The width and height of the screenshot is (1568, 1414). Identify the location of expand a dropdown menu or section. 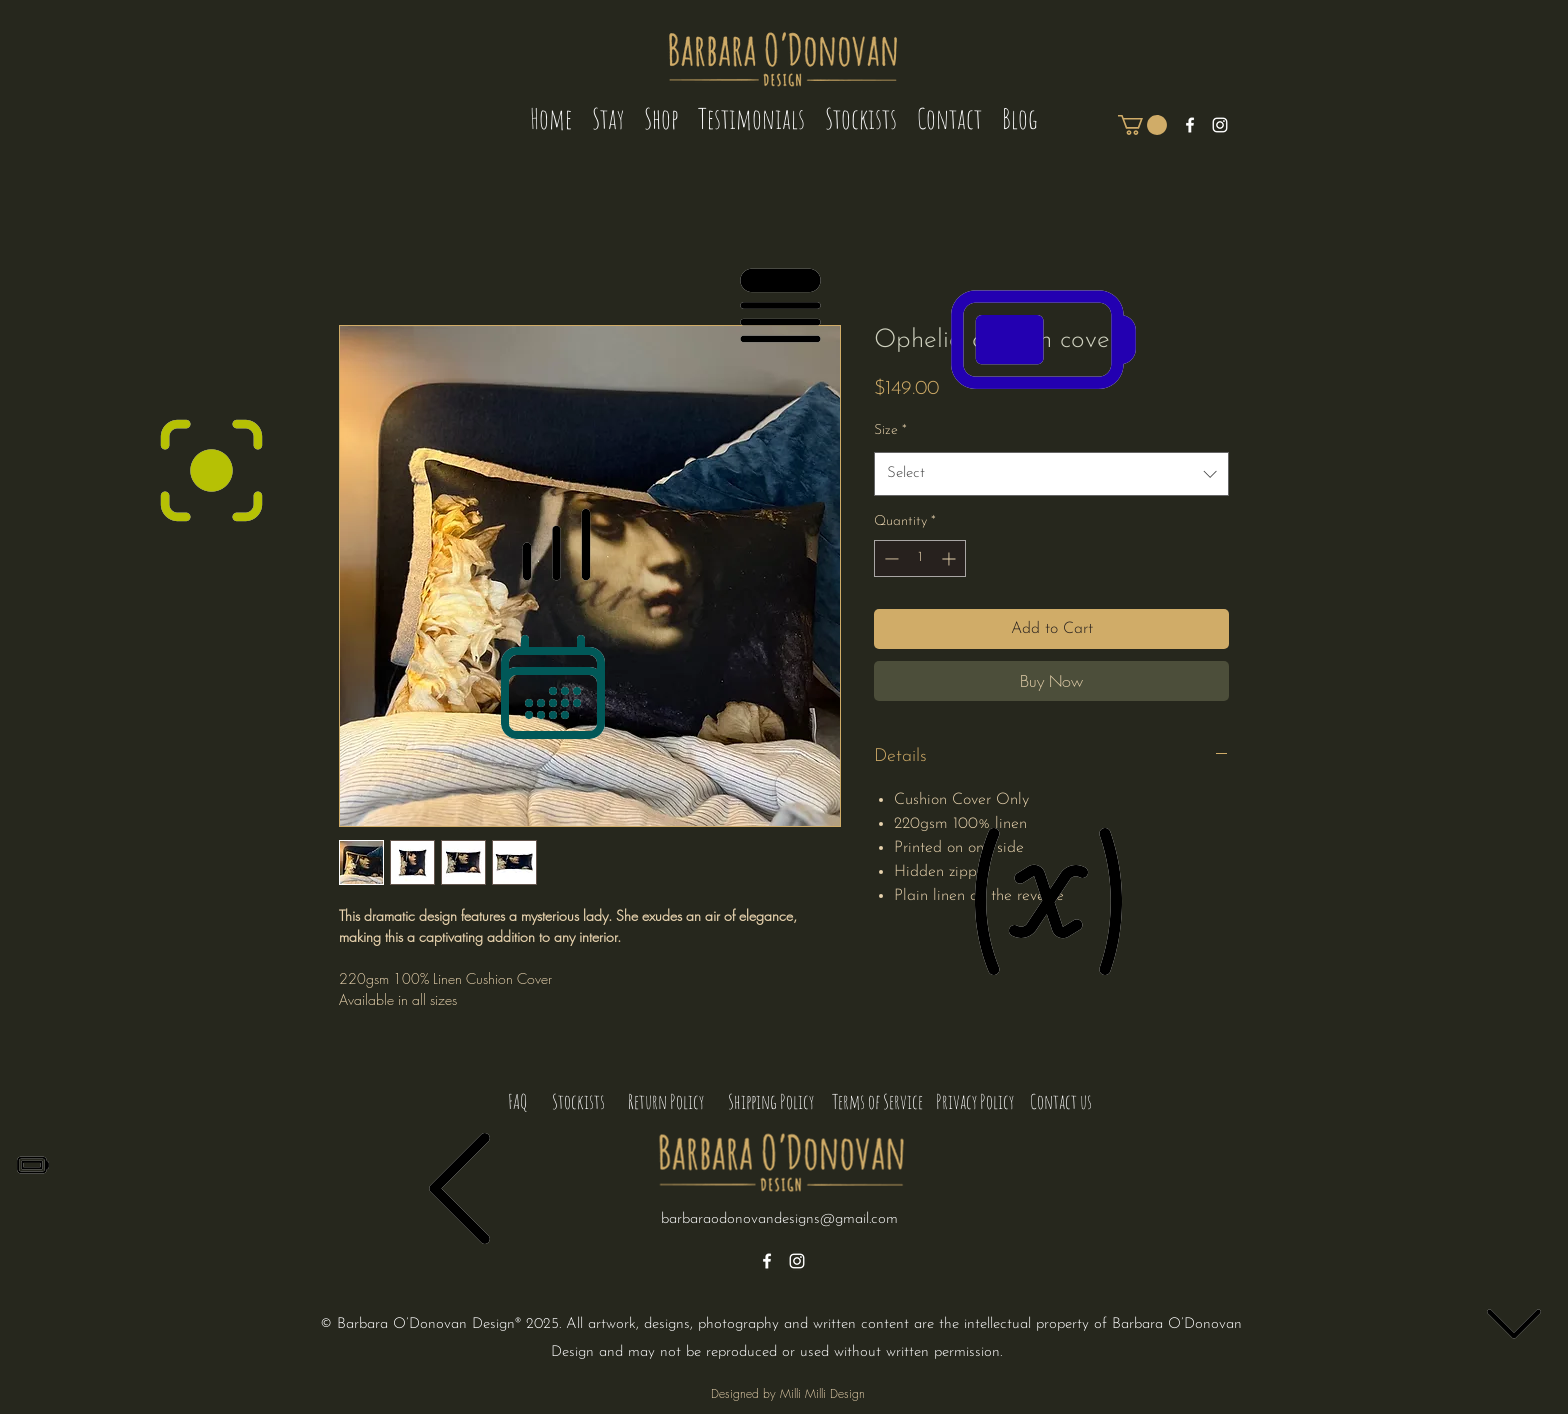
(1514, 1324).